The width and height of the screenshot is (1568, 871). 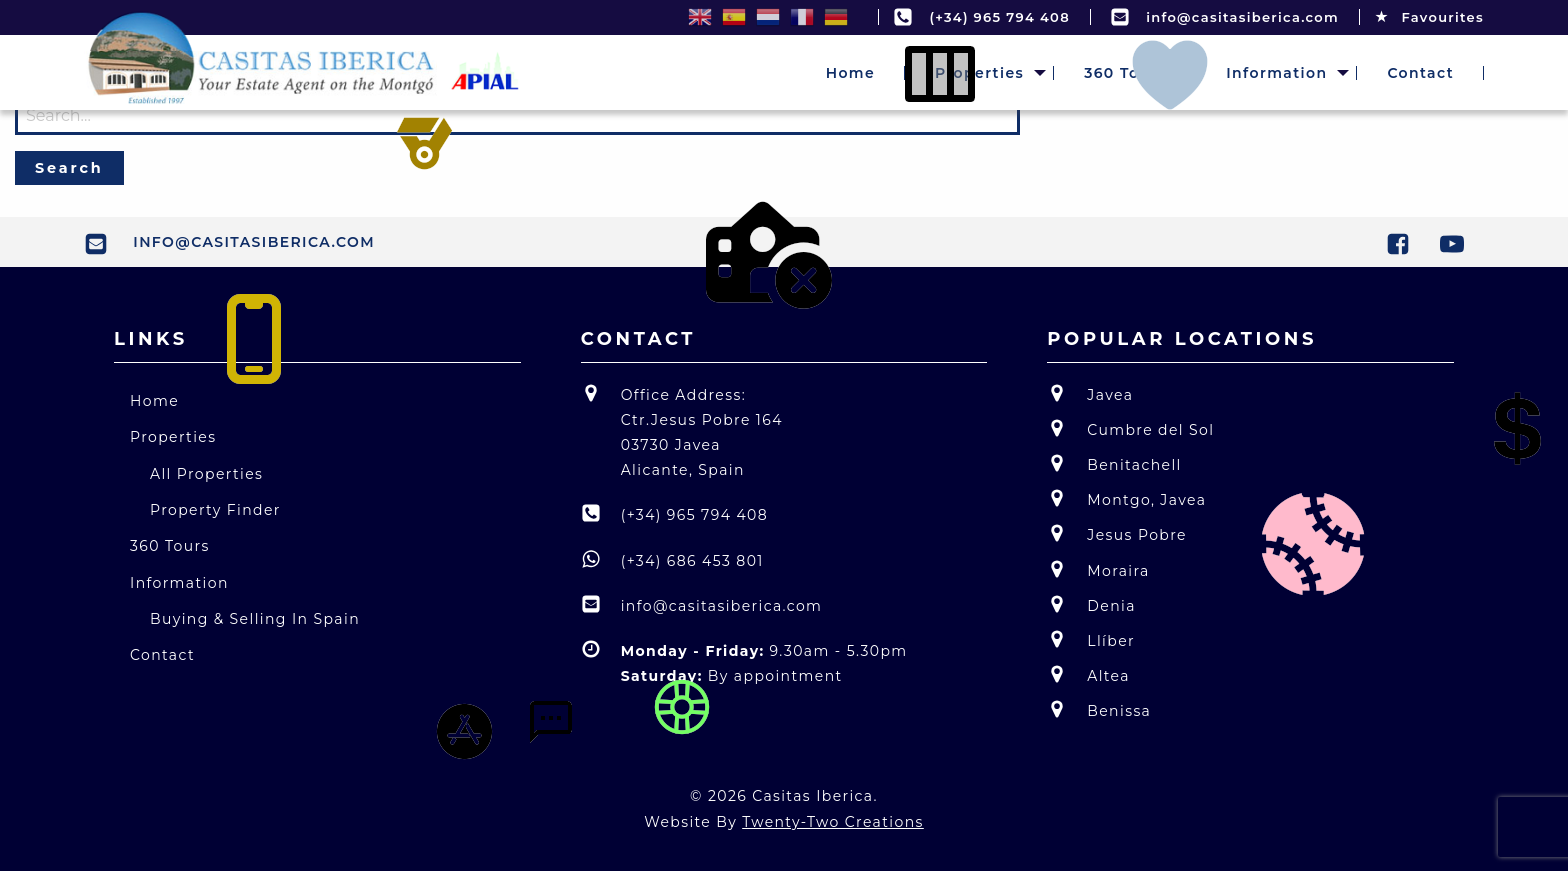 What do you see at coordinates (1313, 544) in the screenshot?
I see `view baseball scores or stats` at bounding box center [1313, 544].